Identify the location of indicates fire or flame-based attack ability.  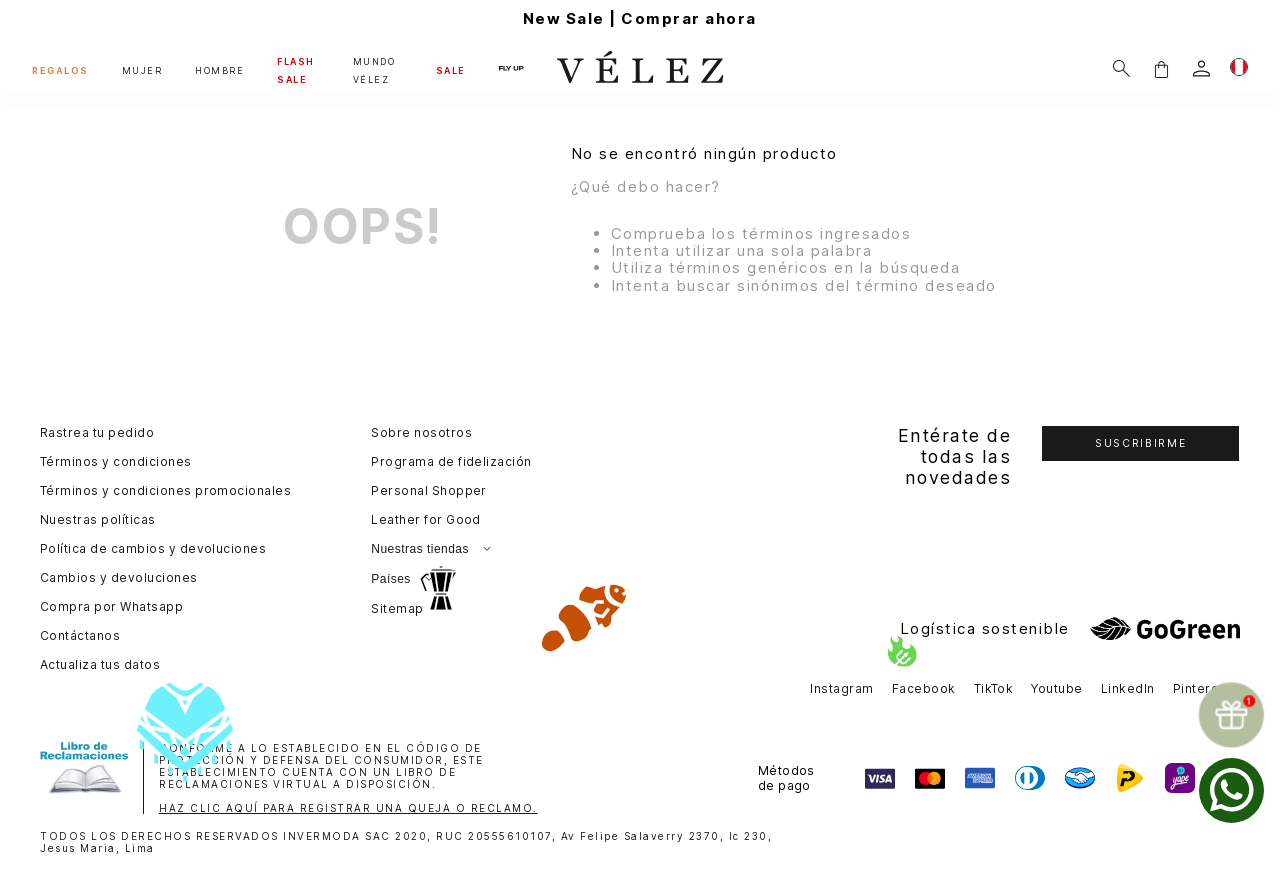
(901, 651).